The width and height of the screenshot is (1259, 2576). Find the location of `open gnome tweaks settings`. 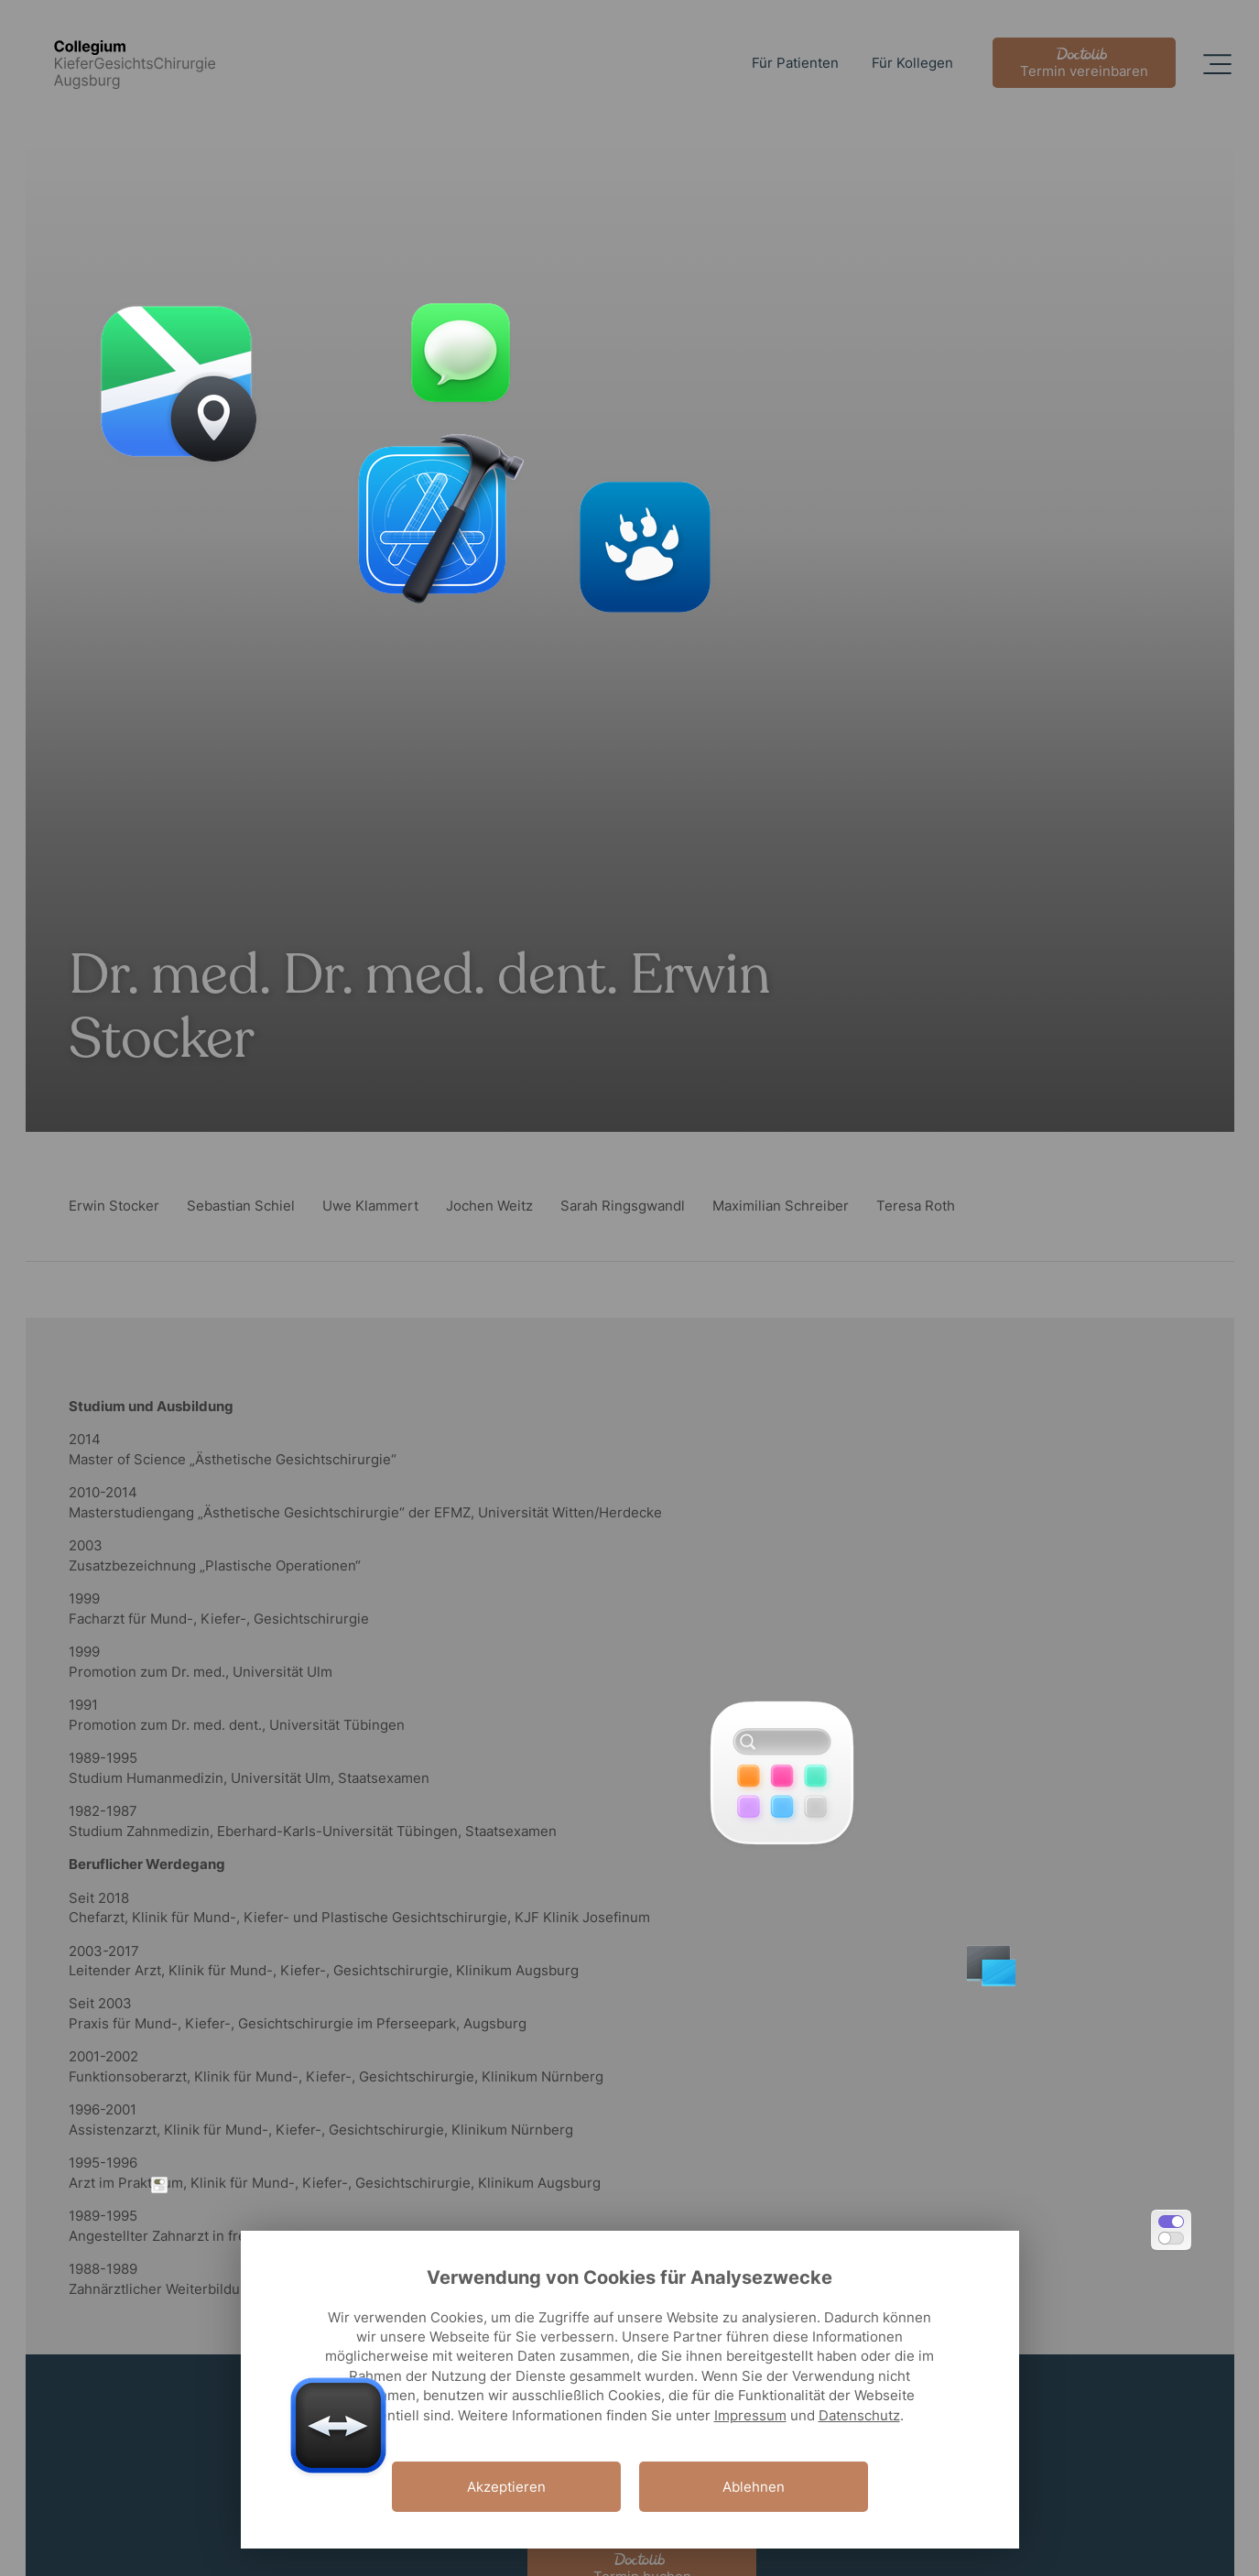

open gnome tweaks settings is located at coordinates (1171, 2230).